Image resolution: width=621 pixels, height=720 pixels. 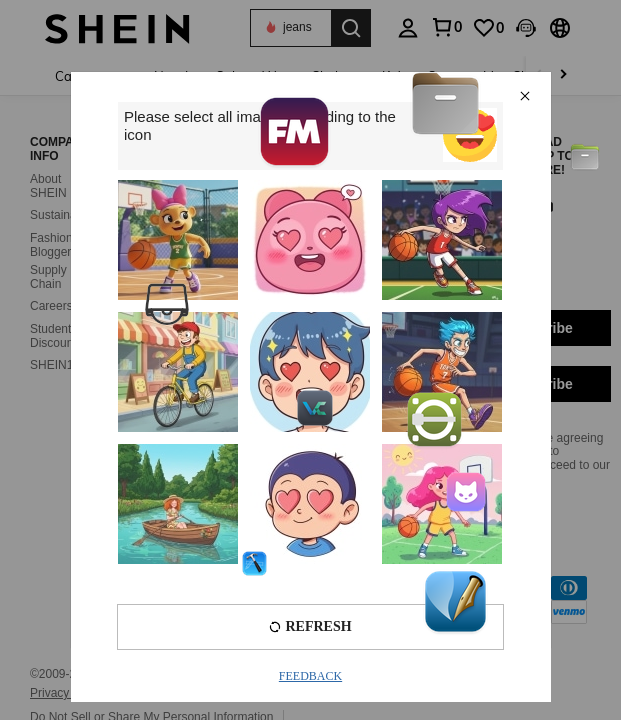 What do you see at coordinates (315, 408) in the screenshot?
I see `open veracrypt disk encryption app` at bounding box center [315, 408].